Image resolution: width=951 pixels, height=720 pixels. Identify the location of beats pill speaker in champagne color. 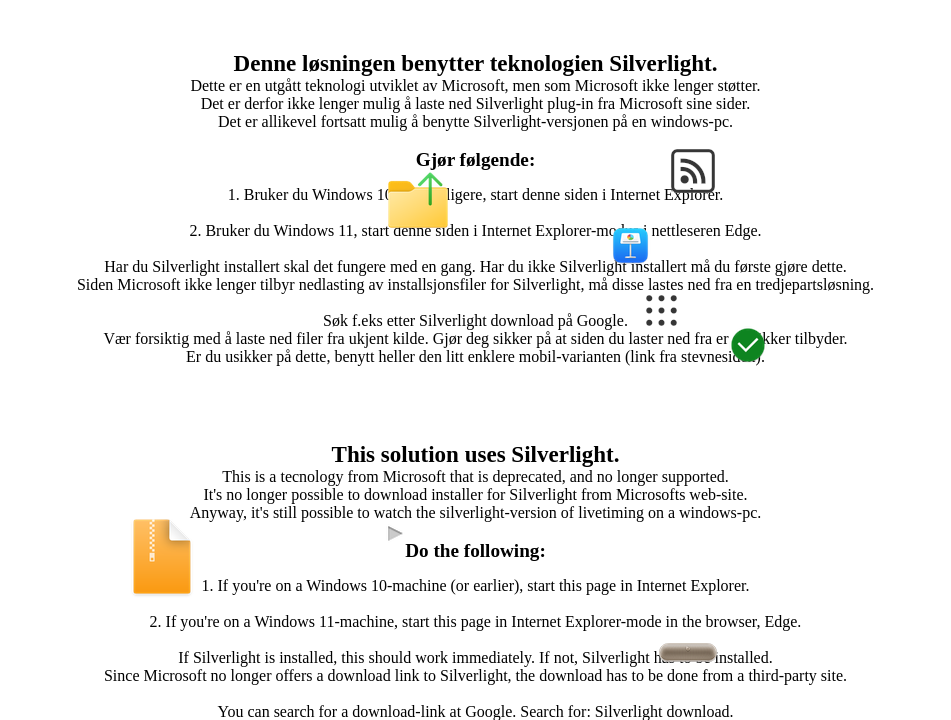
(688, 653).